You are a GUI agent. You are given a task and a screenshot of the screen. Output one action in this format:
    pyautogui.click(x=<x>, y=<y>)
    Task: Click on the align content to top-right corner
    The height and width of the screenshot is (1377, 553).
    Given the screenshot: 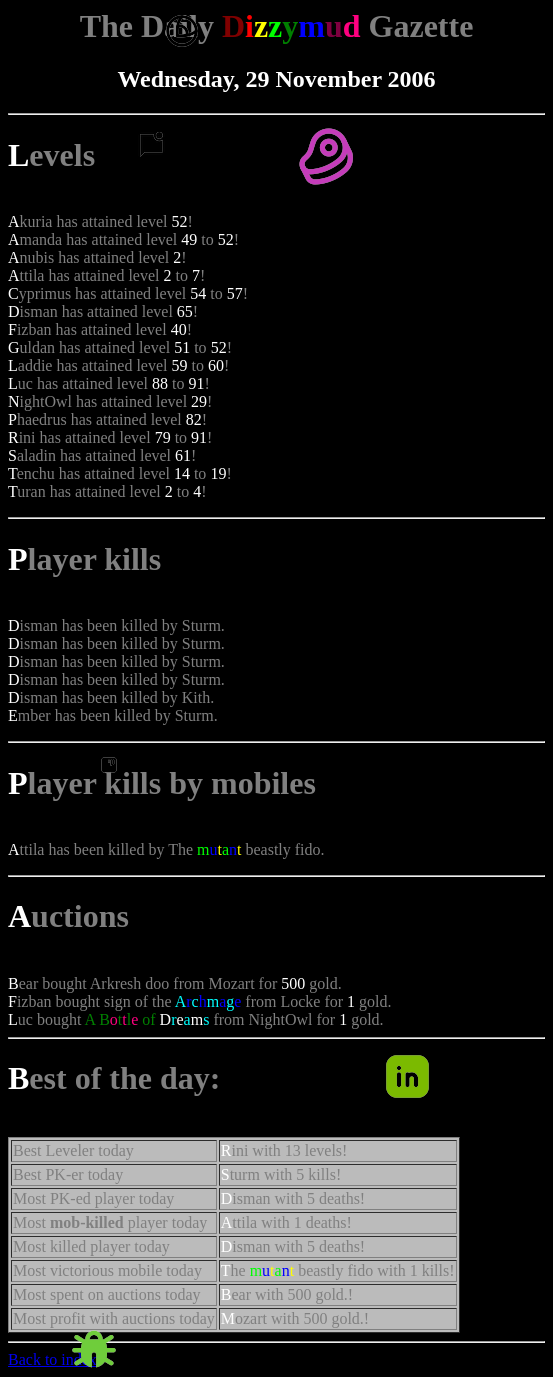 What is the action you would take?
    pyautogui.click(x=109, y=765)
    